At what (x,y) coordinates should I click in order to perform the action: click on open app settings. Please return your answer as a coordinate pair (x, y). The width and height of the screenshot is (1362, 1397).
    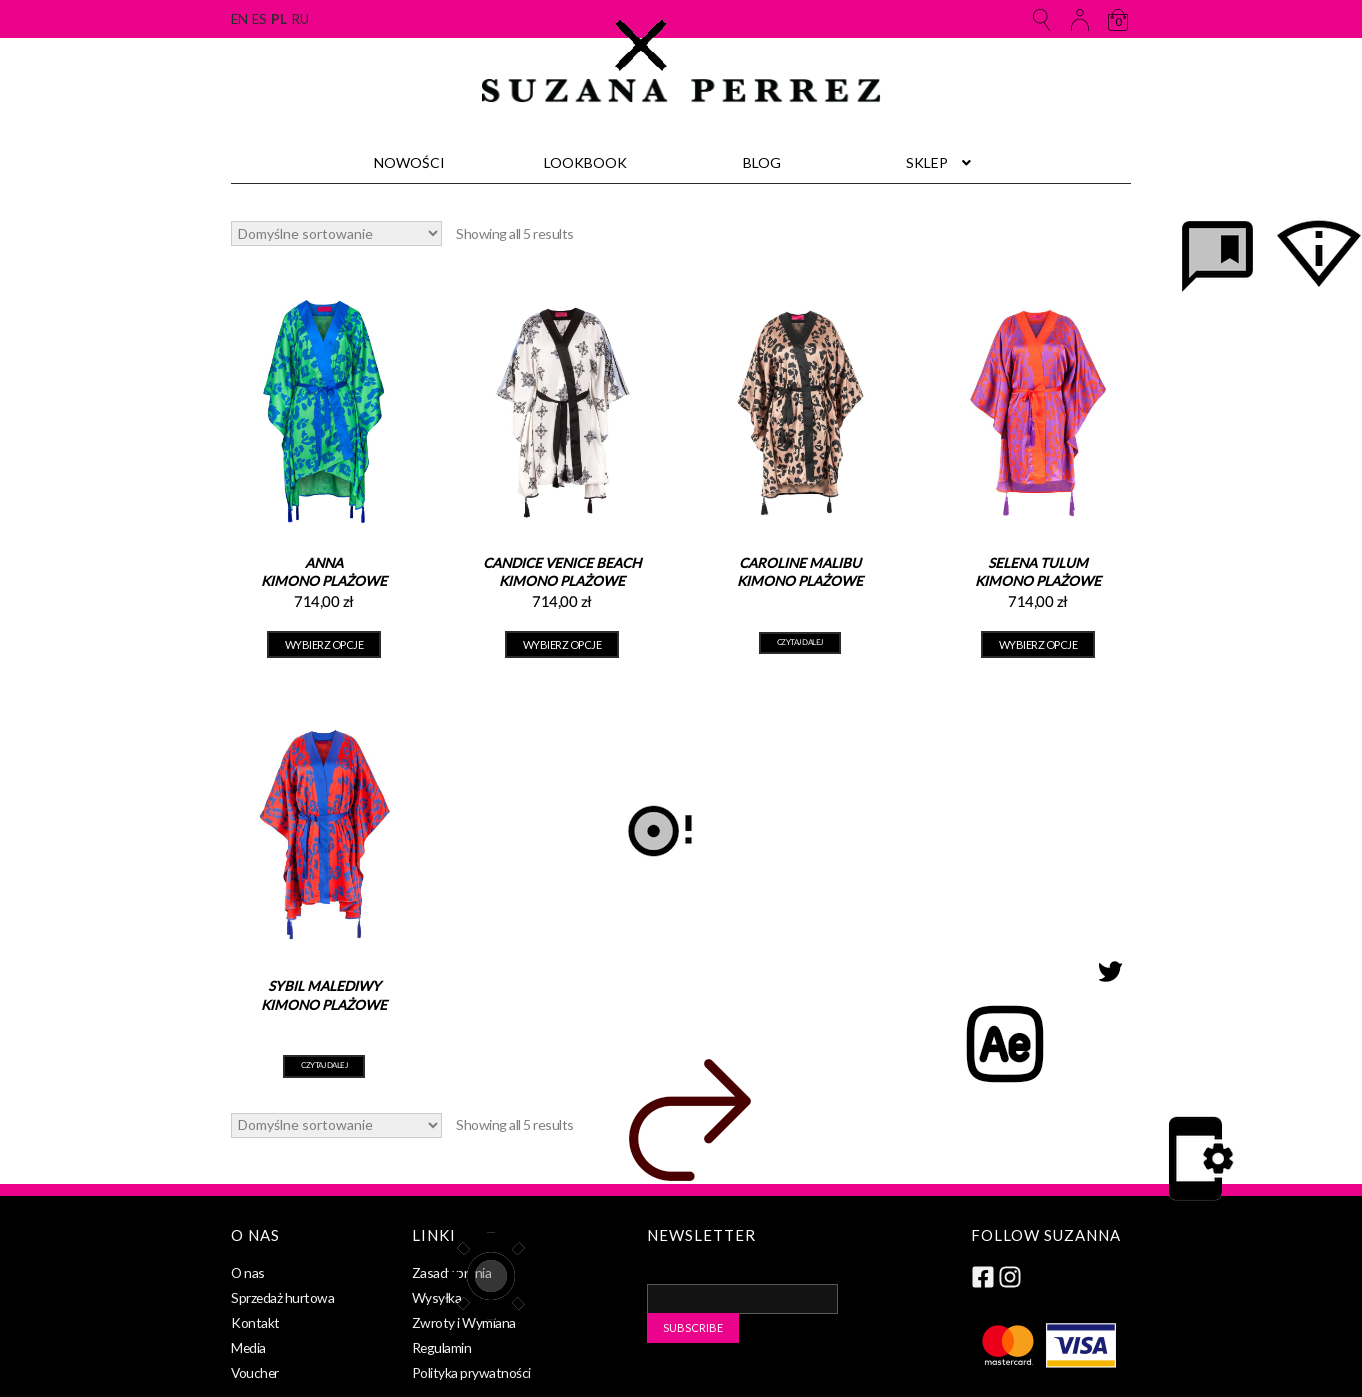
    Looking at the image, I should click on (1195, 1158).